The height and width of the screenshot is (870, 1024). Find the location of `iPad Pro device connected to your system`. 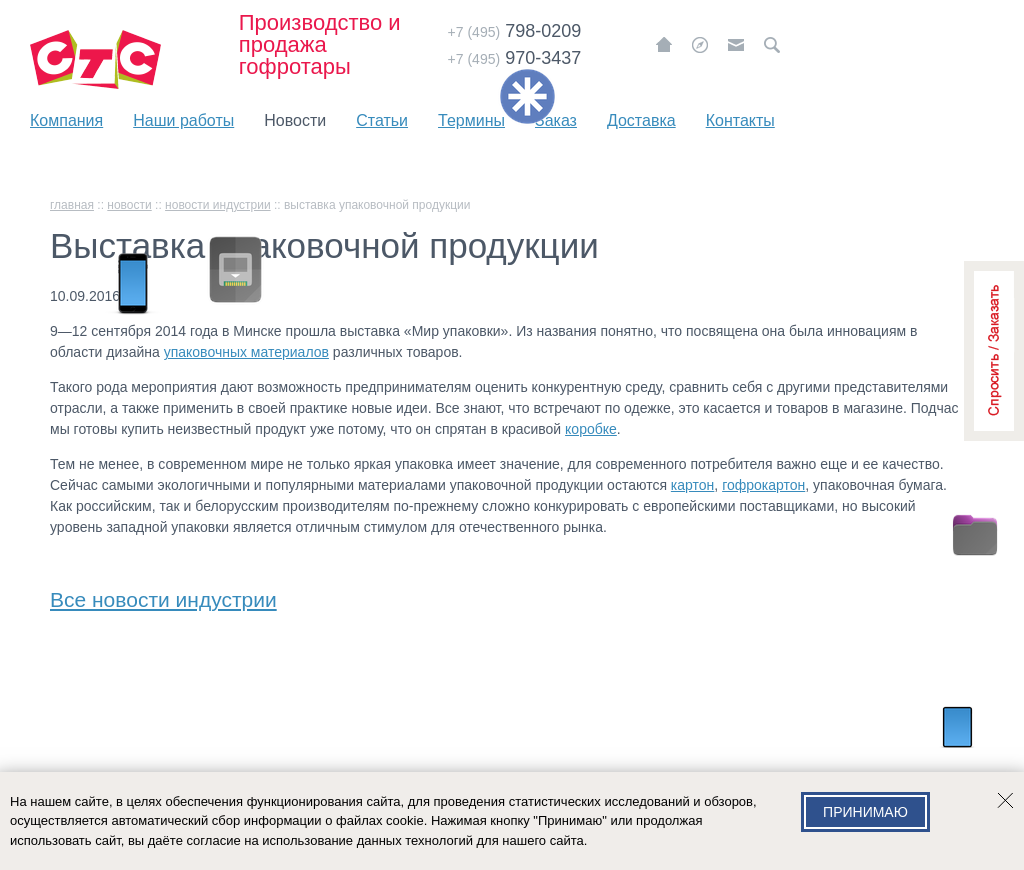

iPad Pro device connected to your system is located at coordinates (957, 727).